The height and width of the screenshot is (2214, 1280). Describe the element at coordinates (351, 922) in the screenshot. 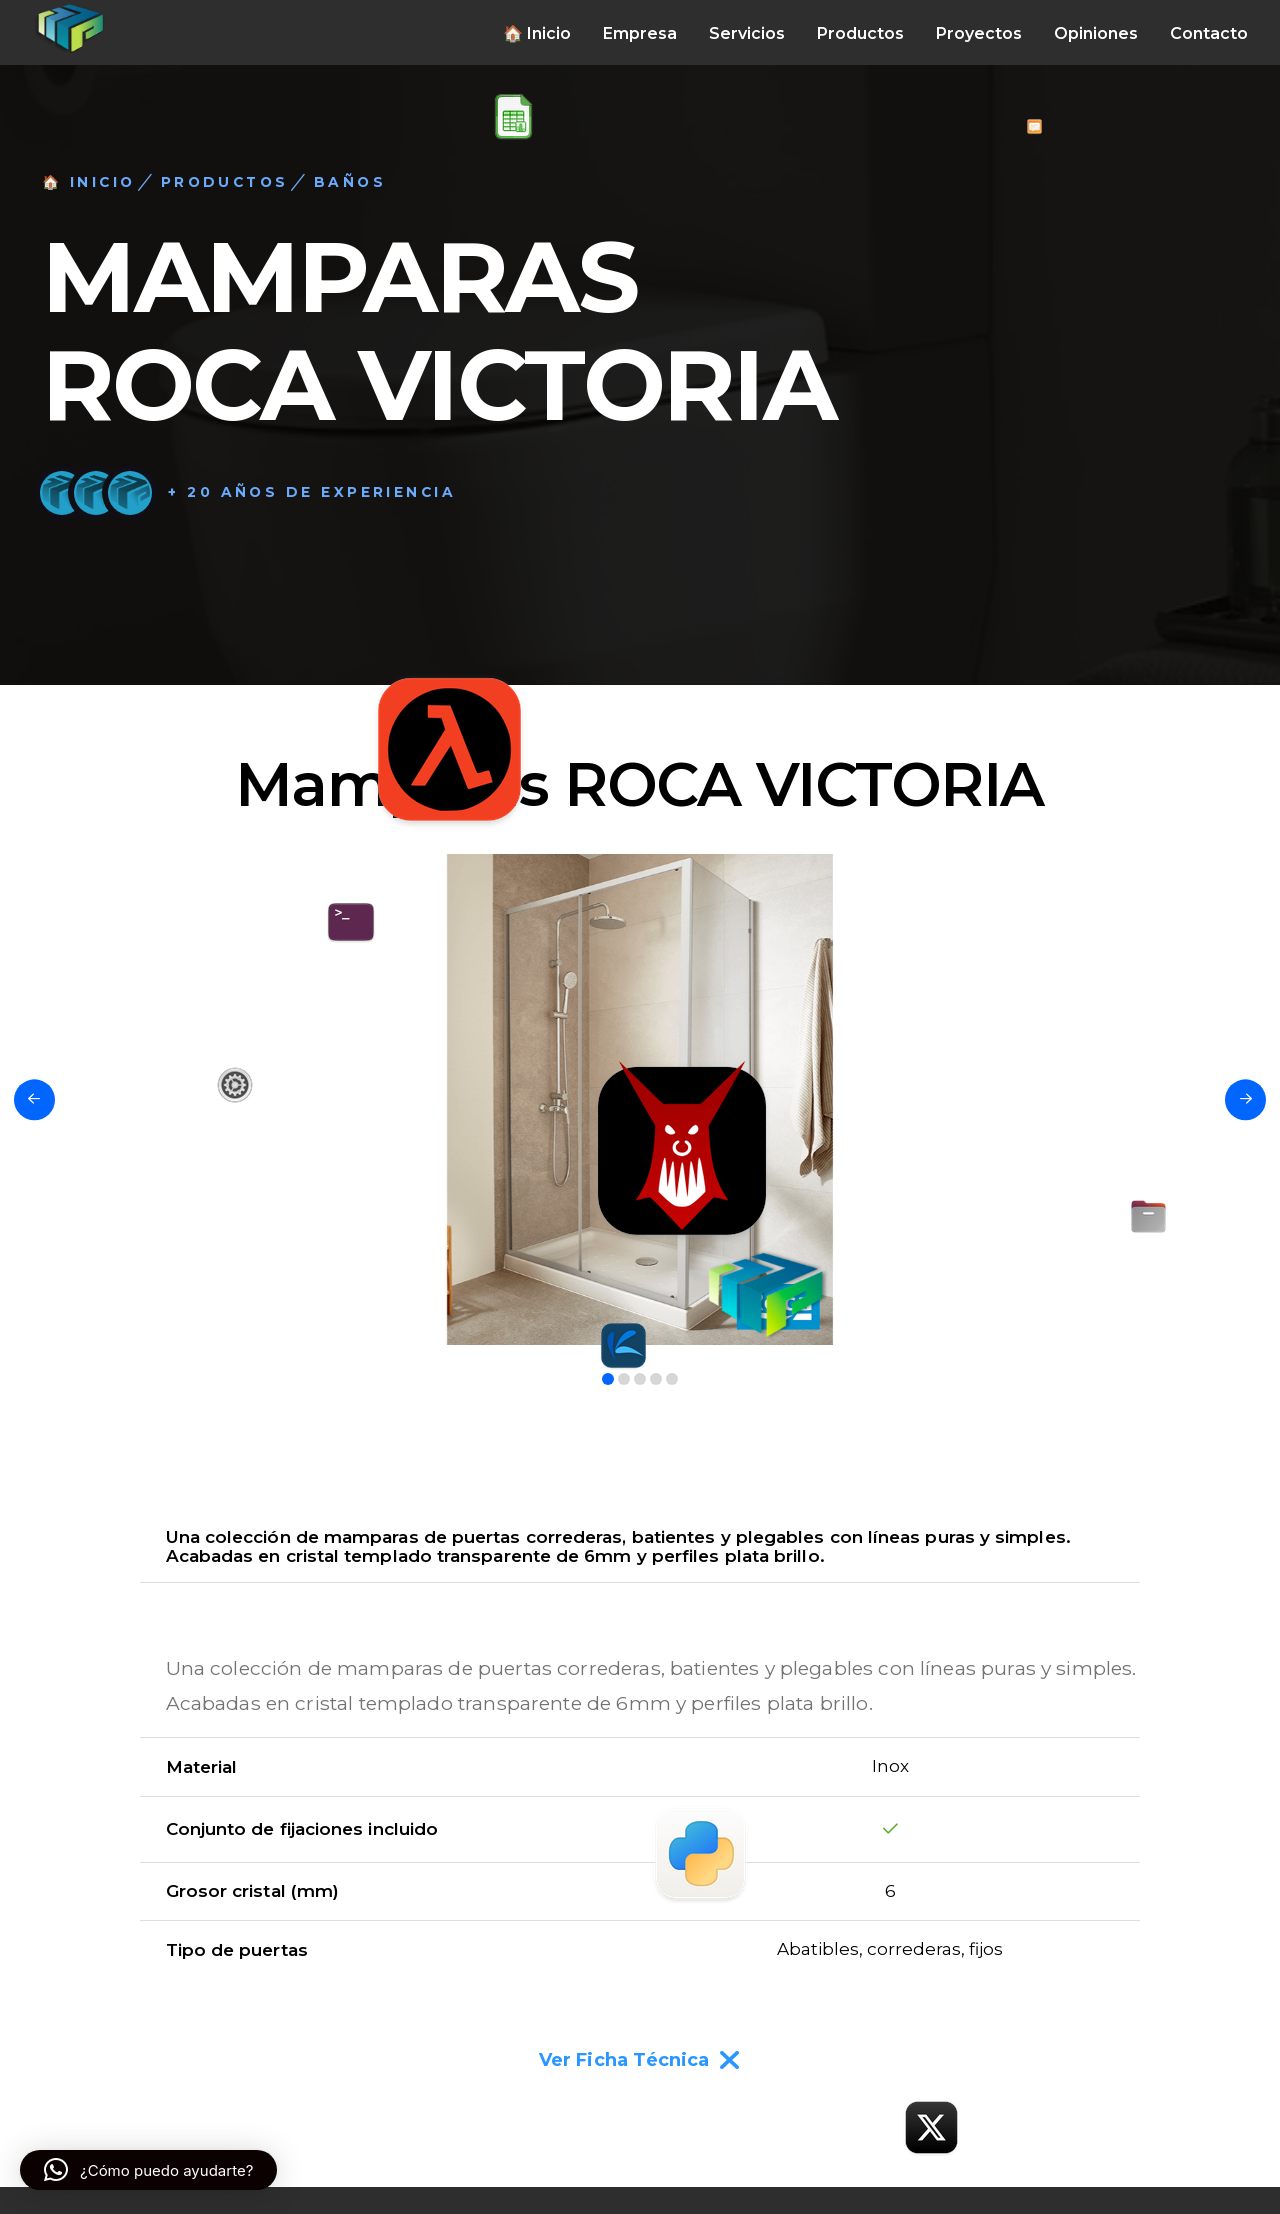

I see `open terminal application` at that location.